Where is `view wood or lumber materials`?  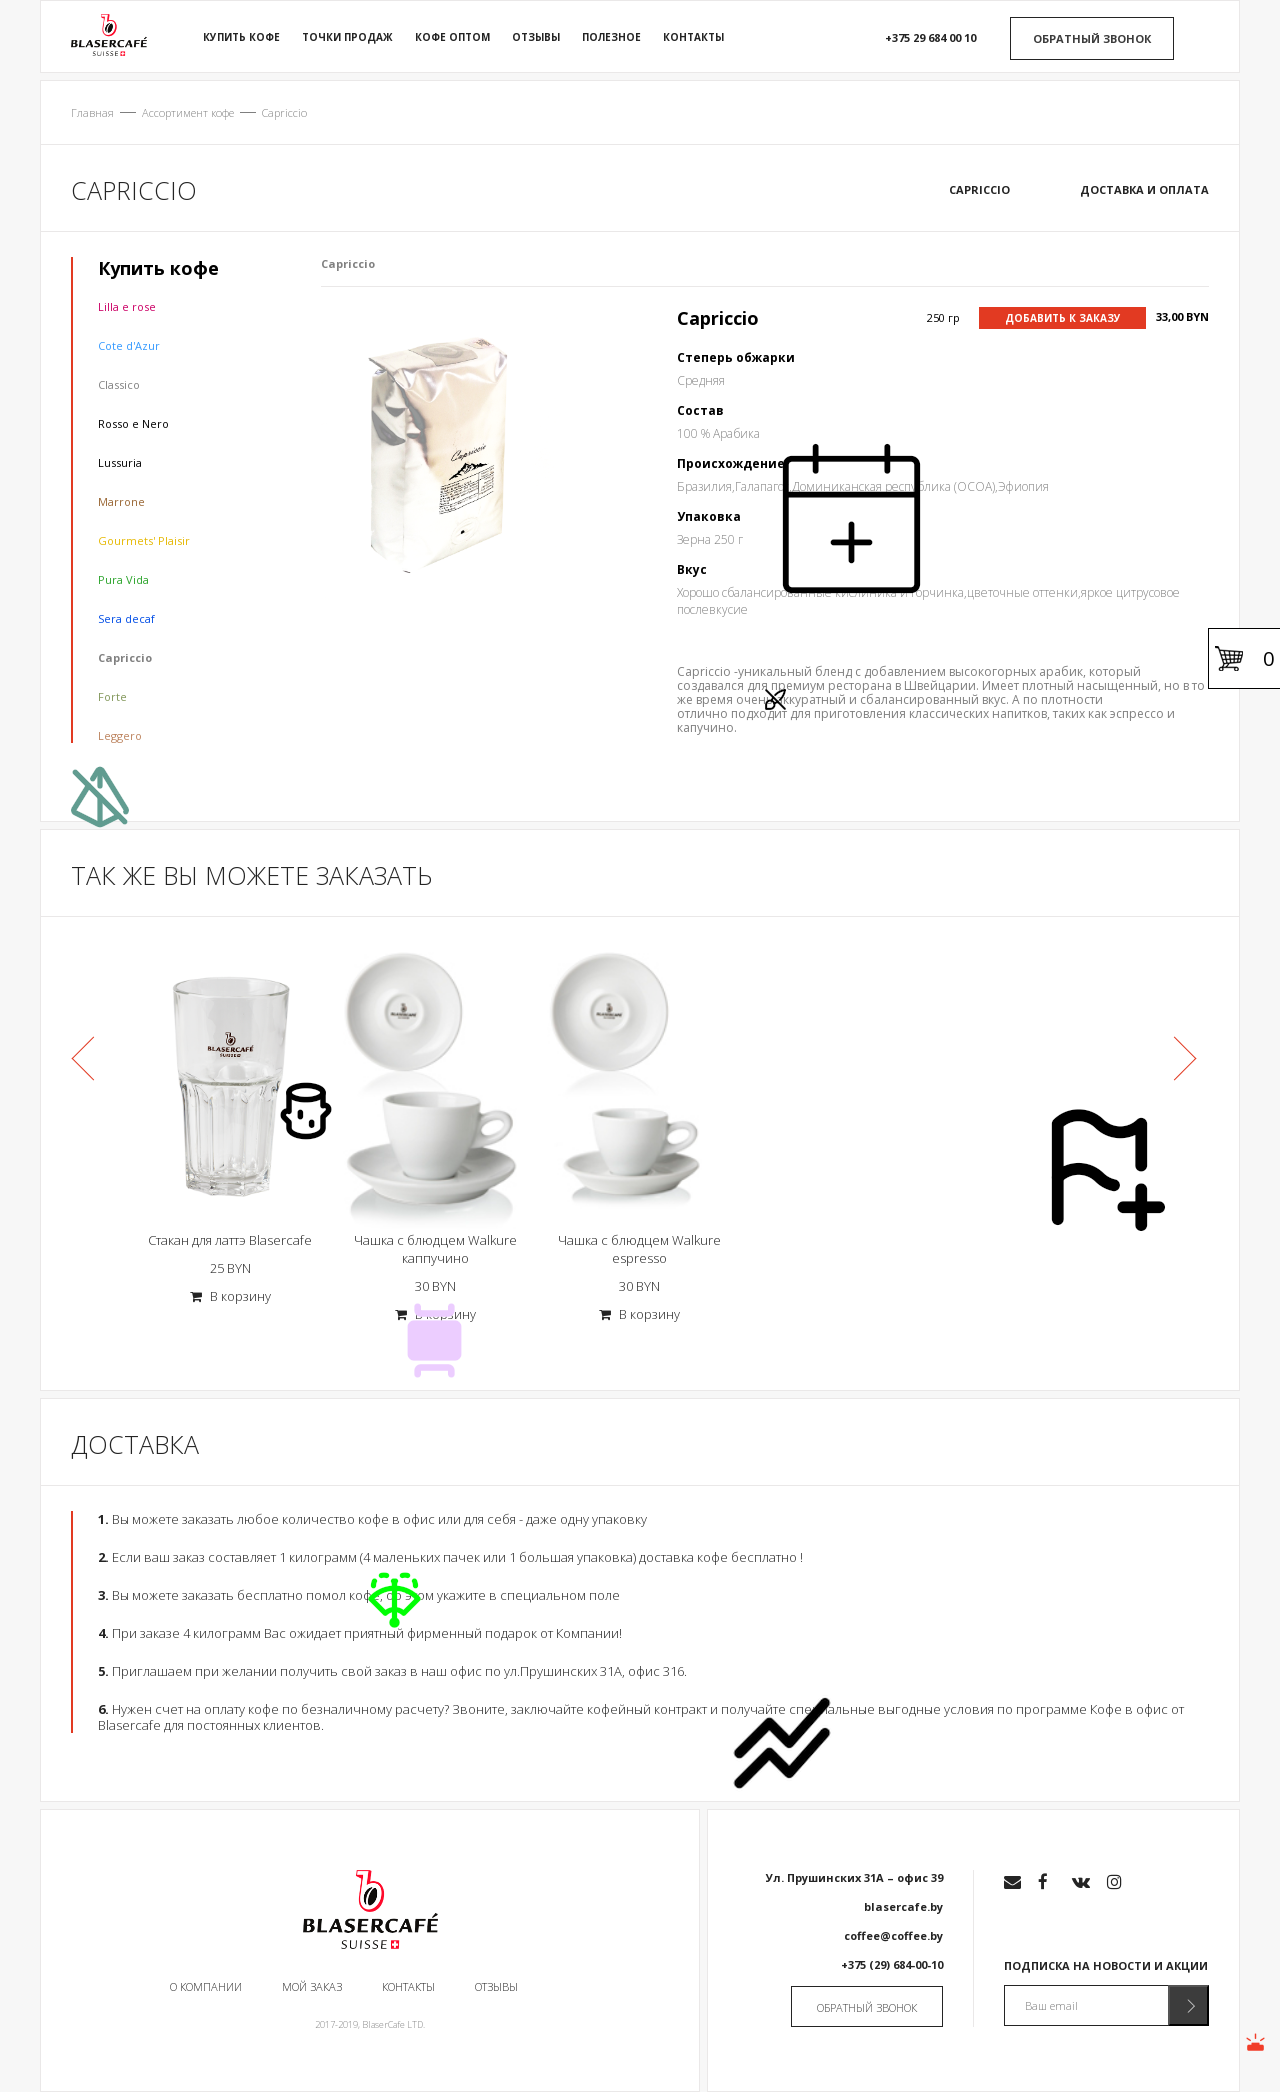 view wood or lumber materials is located at coordinates (306, 1111).